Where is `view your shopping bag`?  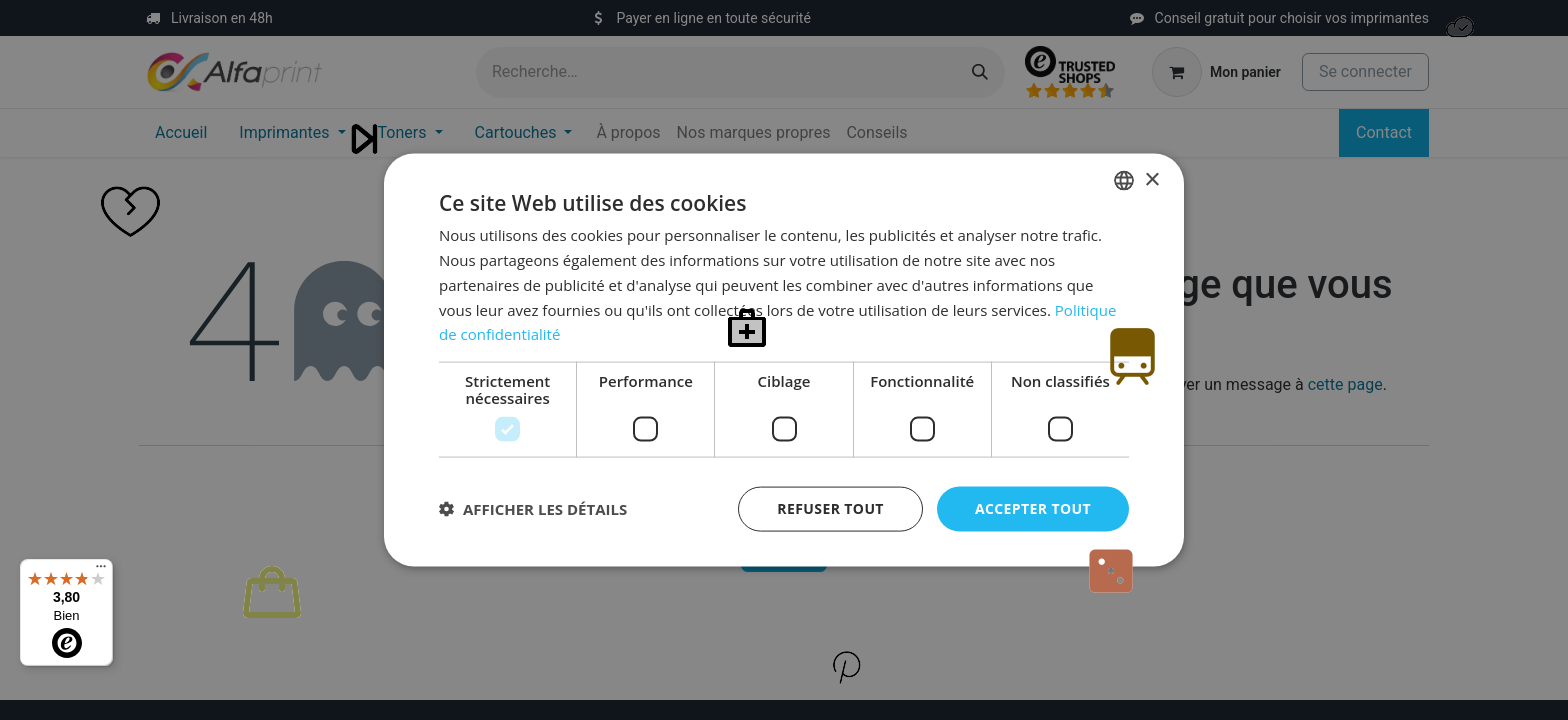
view your shopping bag is located at coordinates (272, 595).